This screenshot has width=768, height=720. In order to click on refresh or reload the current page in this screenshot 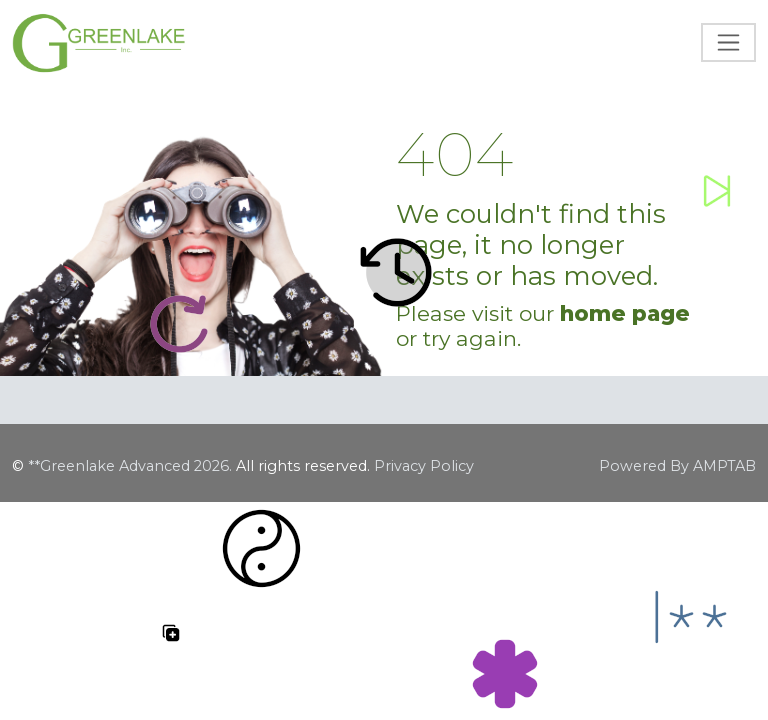, I will do `click(179, 324)`.